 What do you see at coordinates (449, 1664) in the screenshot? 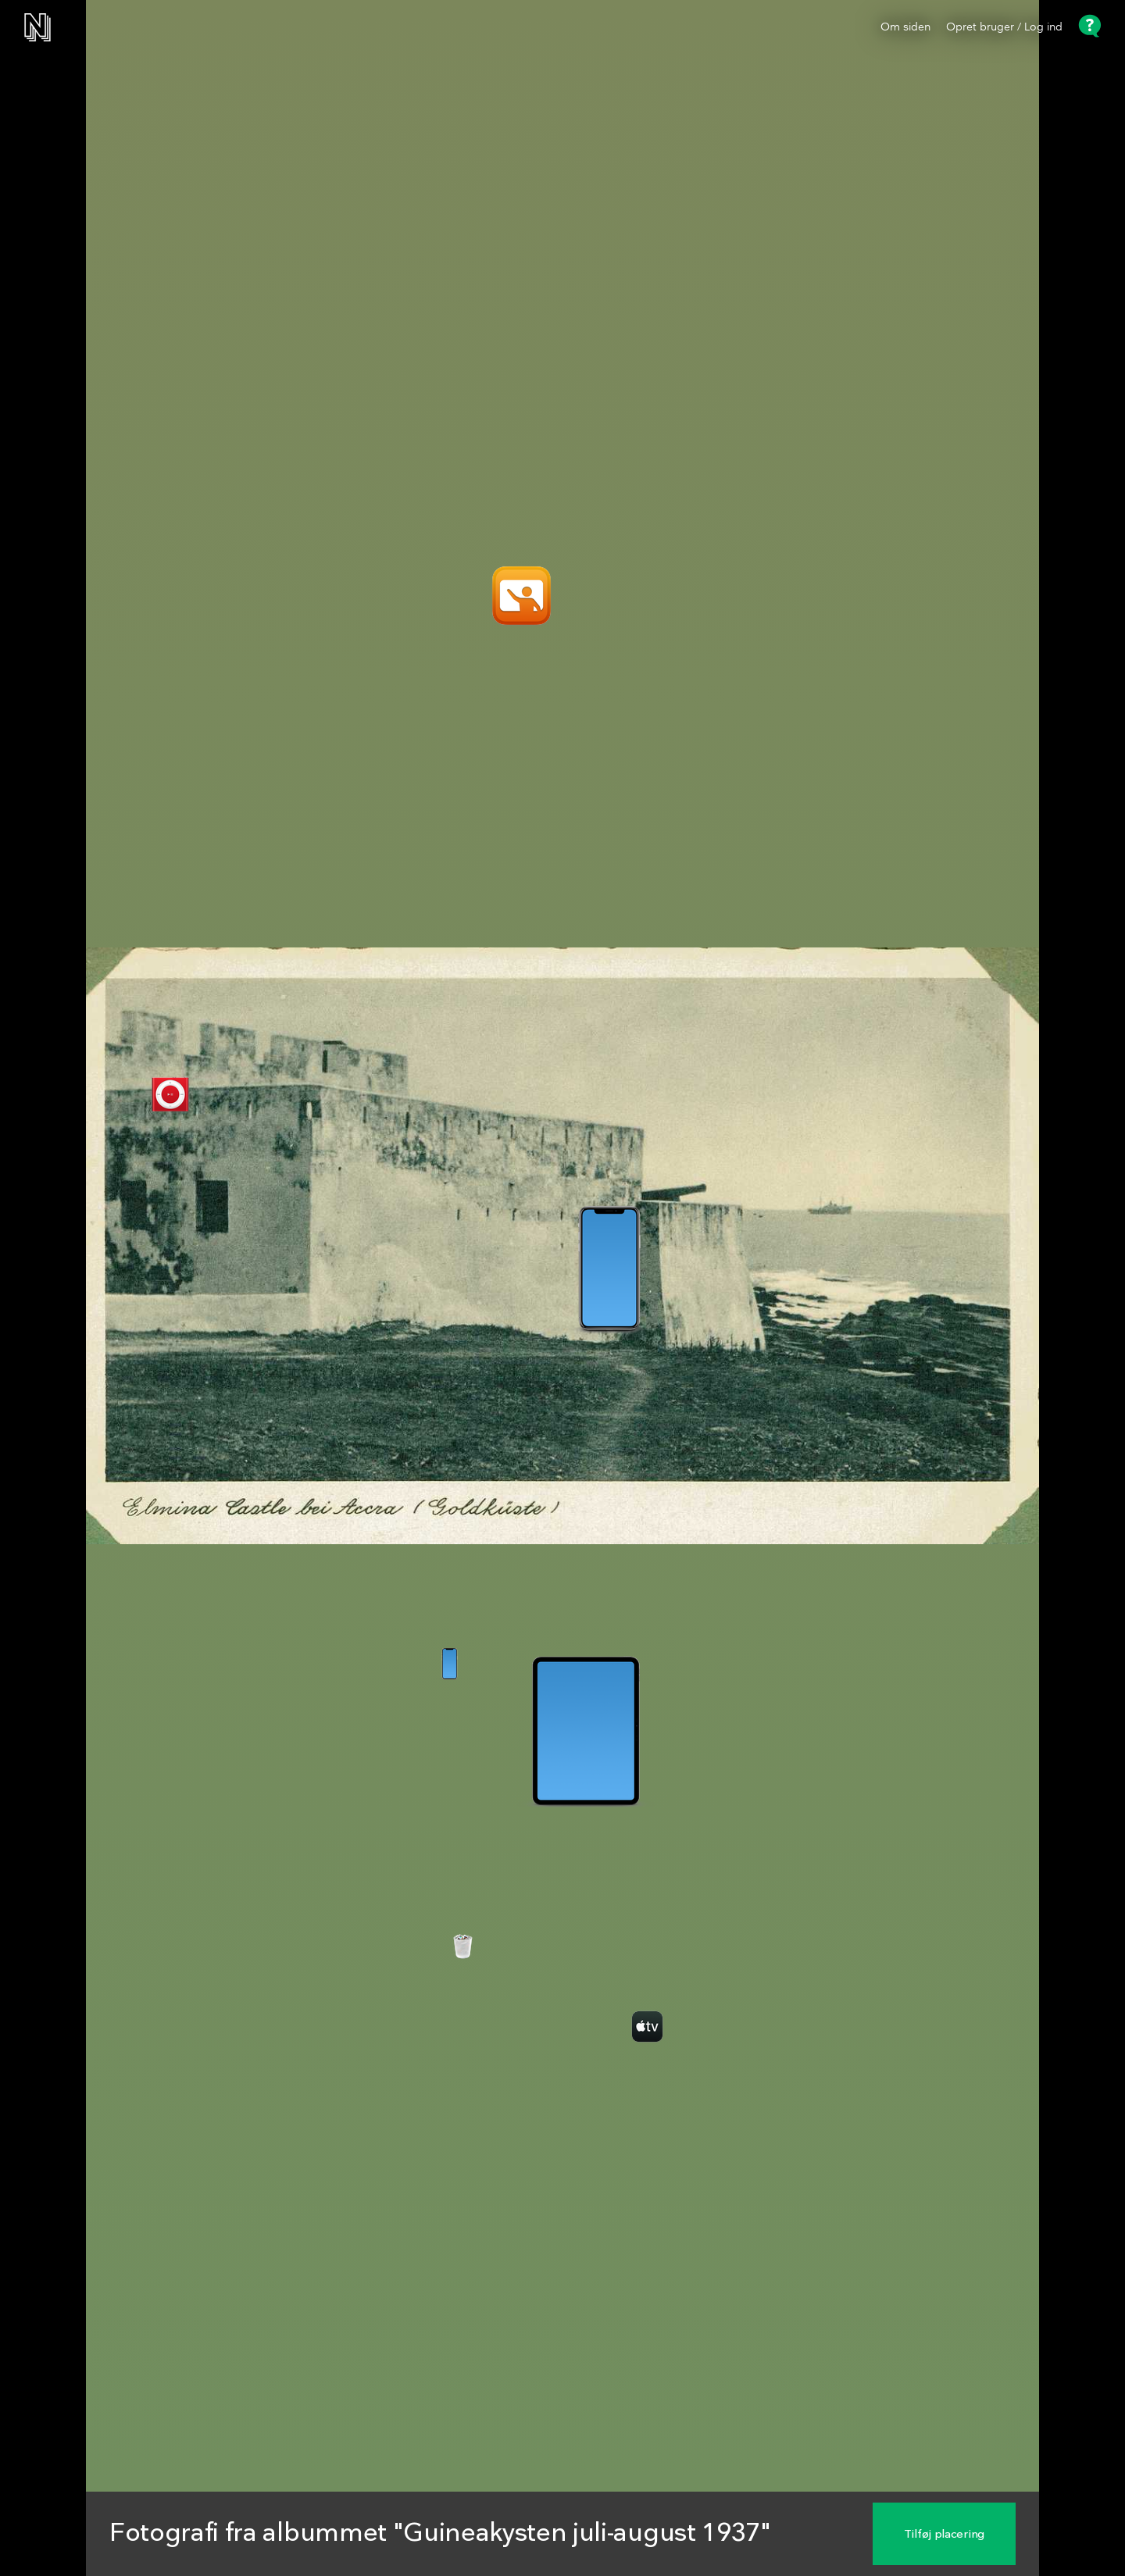
I see `iPhone 12 Pro device icon` at bounding box center [449, 1664].